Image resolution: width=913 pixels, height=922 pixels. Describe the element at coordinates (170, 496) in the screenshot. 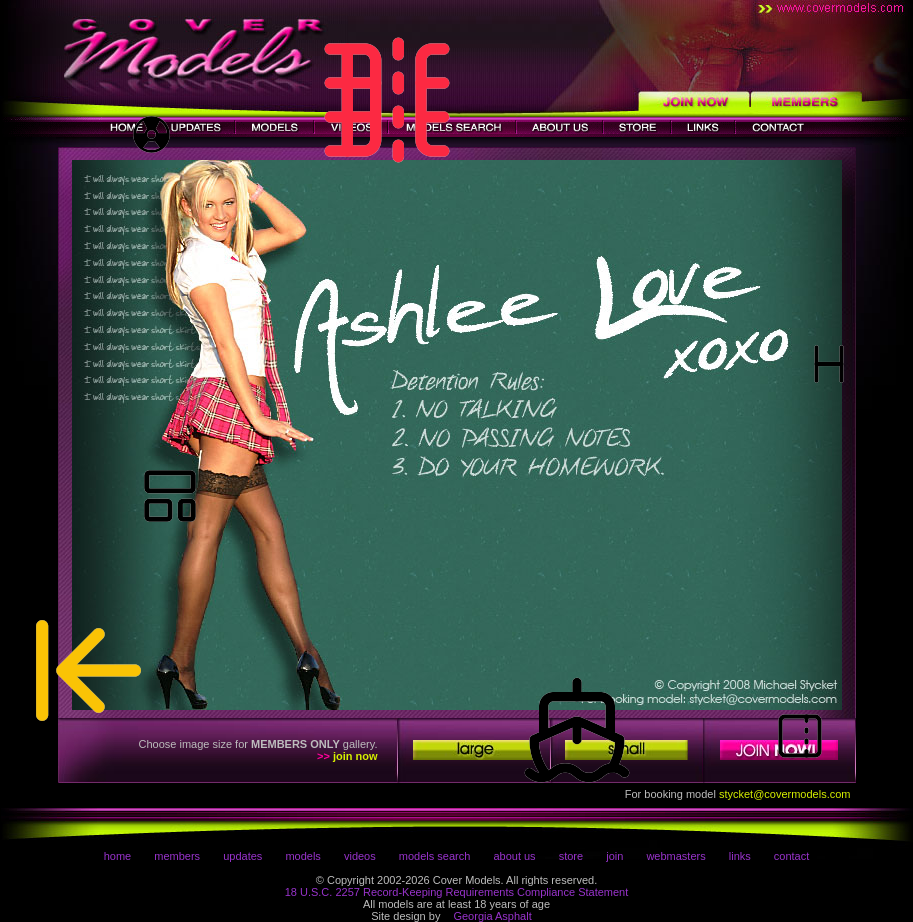

I see `select a page layout template` at that location.